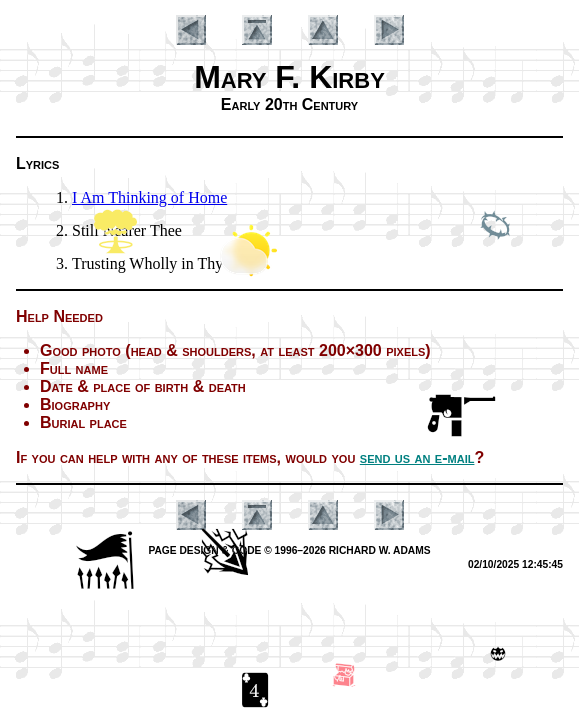  Describe the element at coordinates (255, 690) in the screenshot. I see `play the four of clubs card` at that location.